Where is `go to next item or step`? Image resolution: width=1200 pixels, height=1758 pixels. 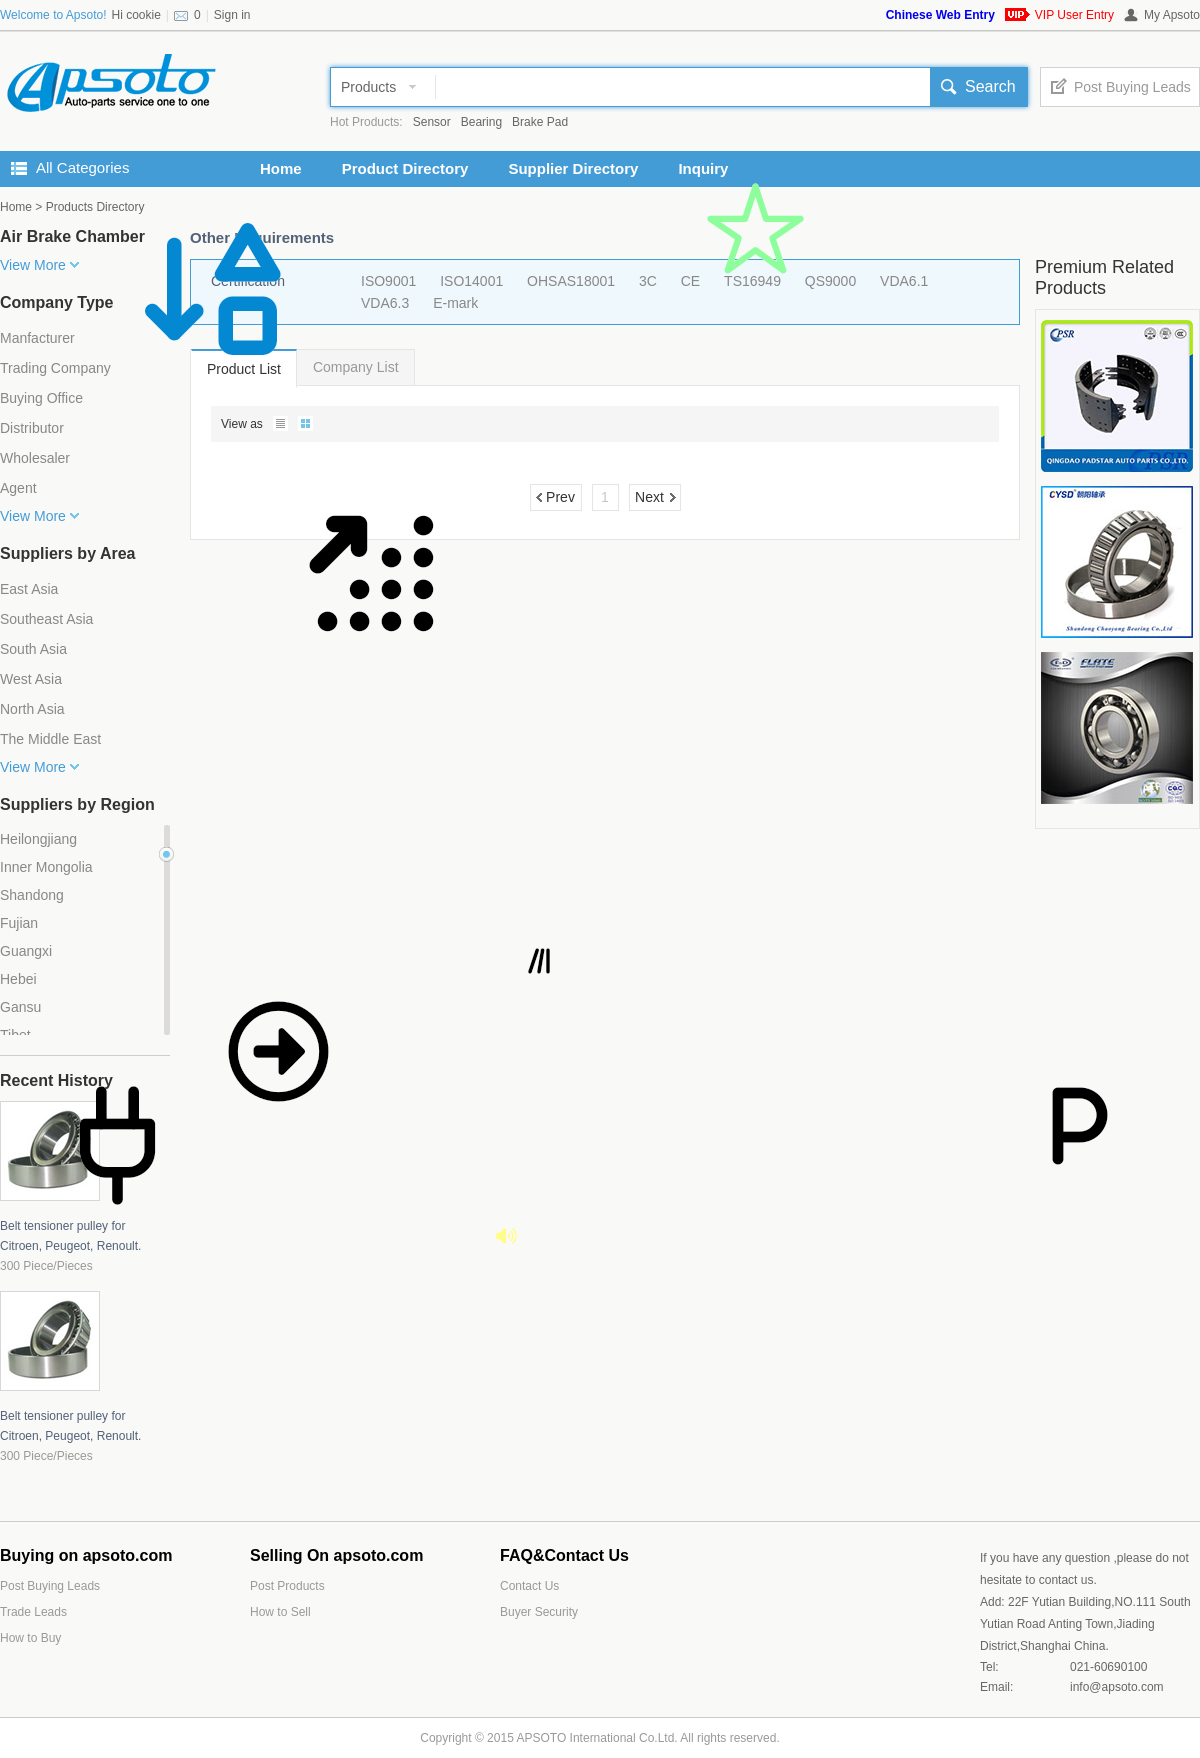
go to next item or step is located at coordinates (278, 1051).